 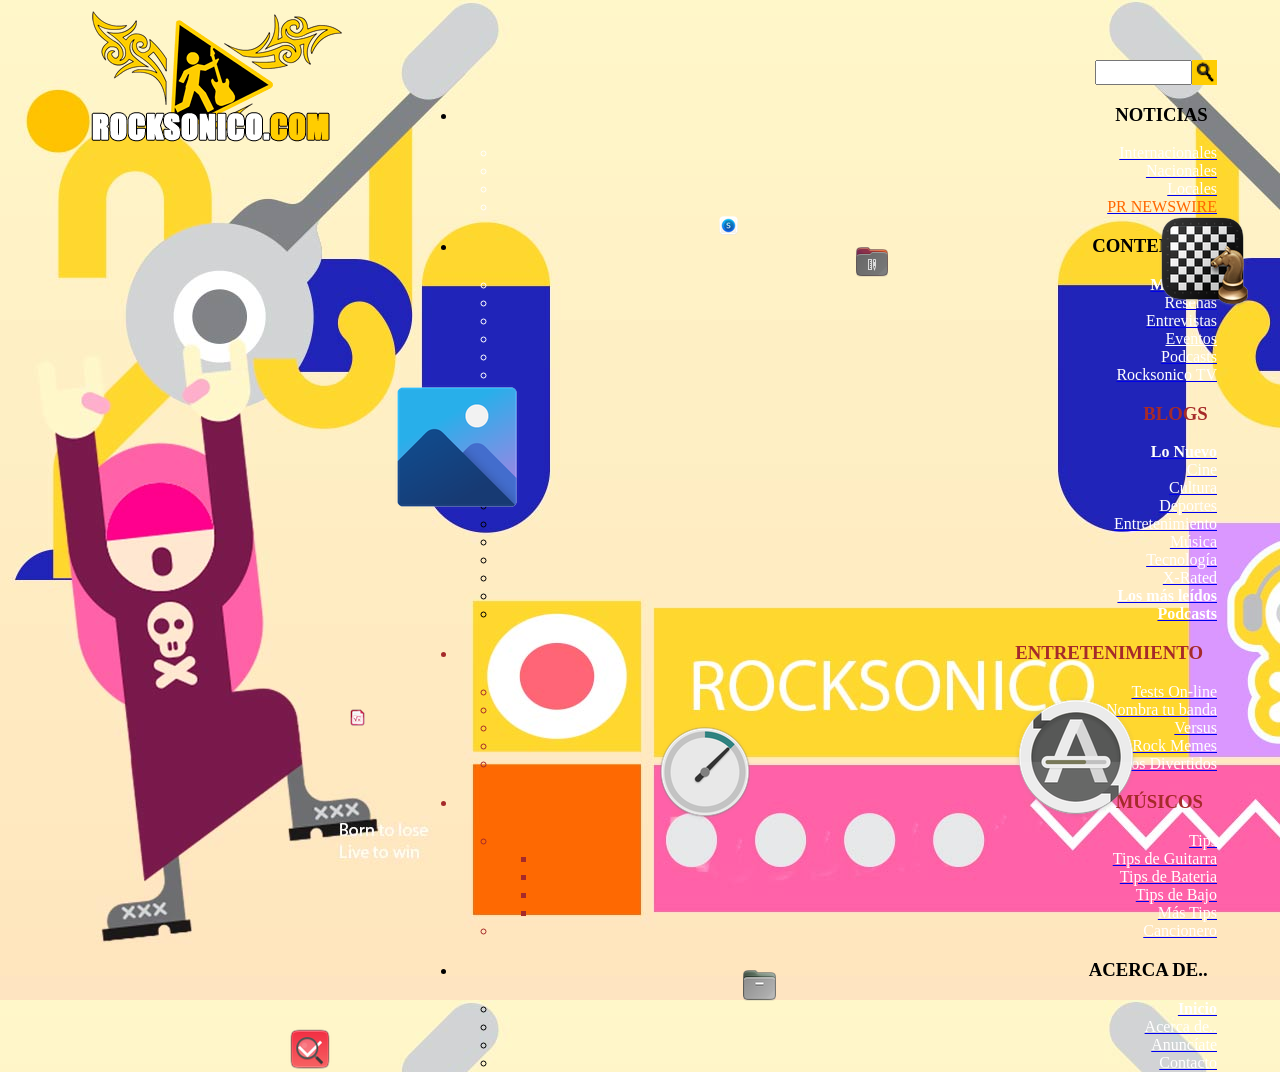 I want to click on libreoffice math formula file, so click(x=357, y=717).